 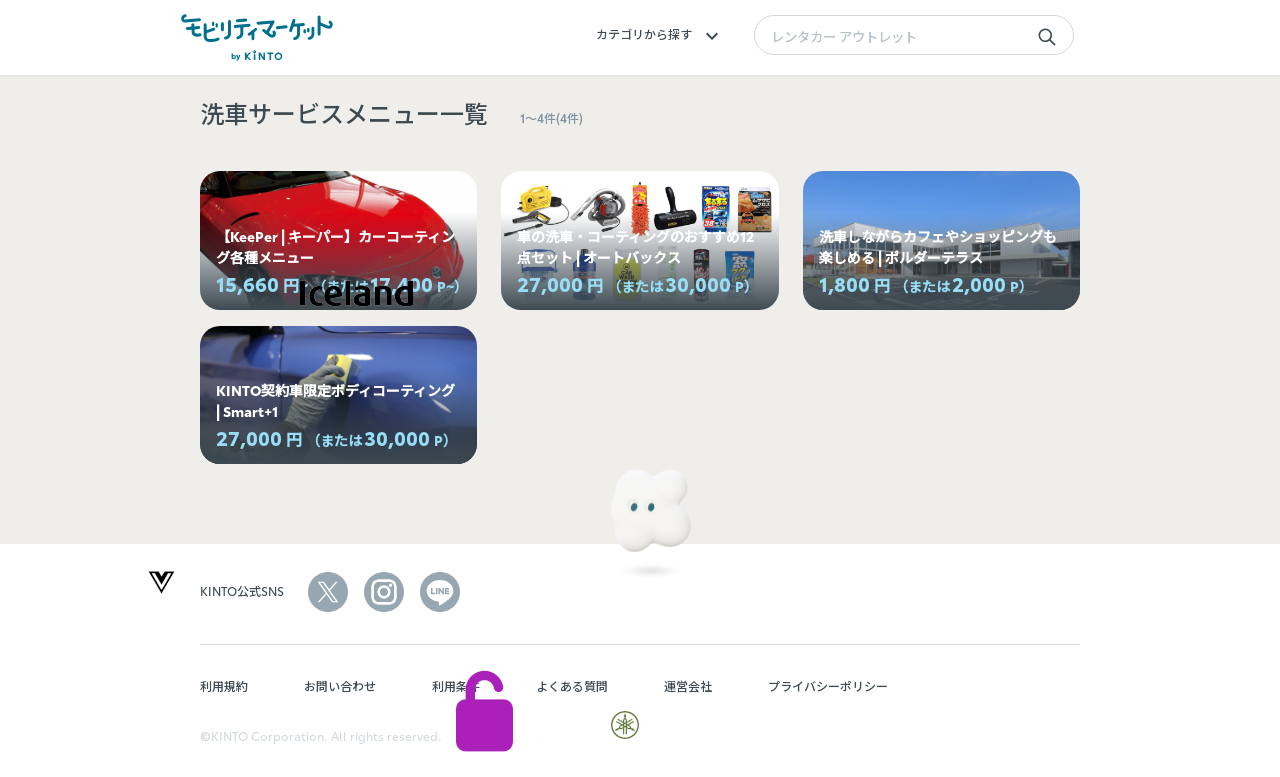 I want to click on yamaha corporation logo, so click(x=625, y=725).